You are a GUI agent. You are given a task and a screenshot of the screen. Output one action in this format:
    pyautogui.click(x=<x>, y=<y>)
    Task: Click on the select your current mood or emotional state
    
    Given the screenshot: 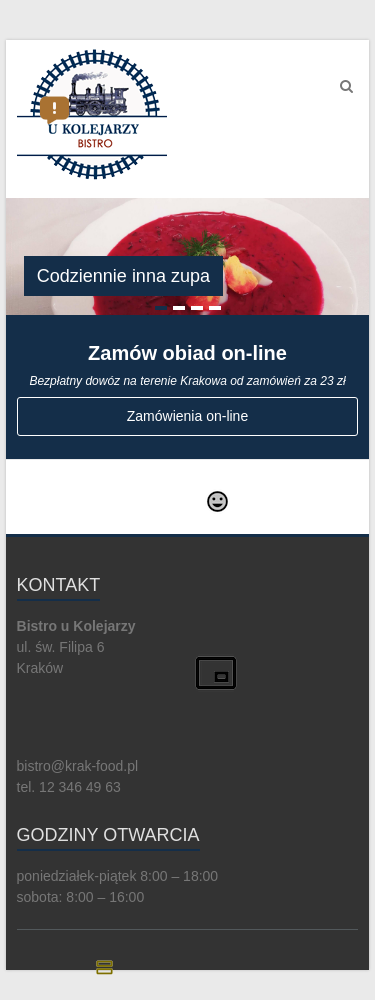 What is the action you would take?
    pyautogui.click(x=217, y=501)
    